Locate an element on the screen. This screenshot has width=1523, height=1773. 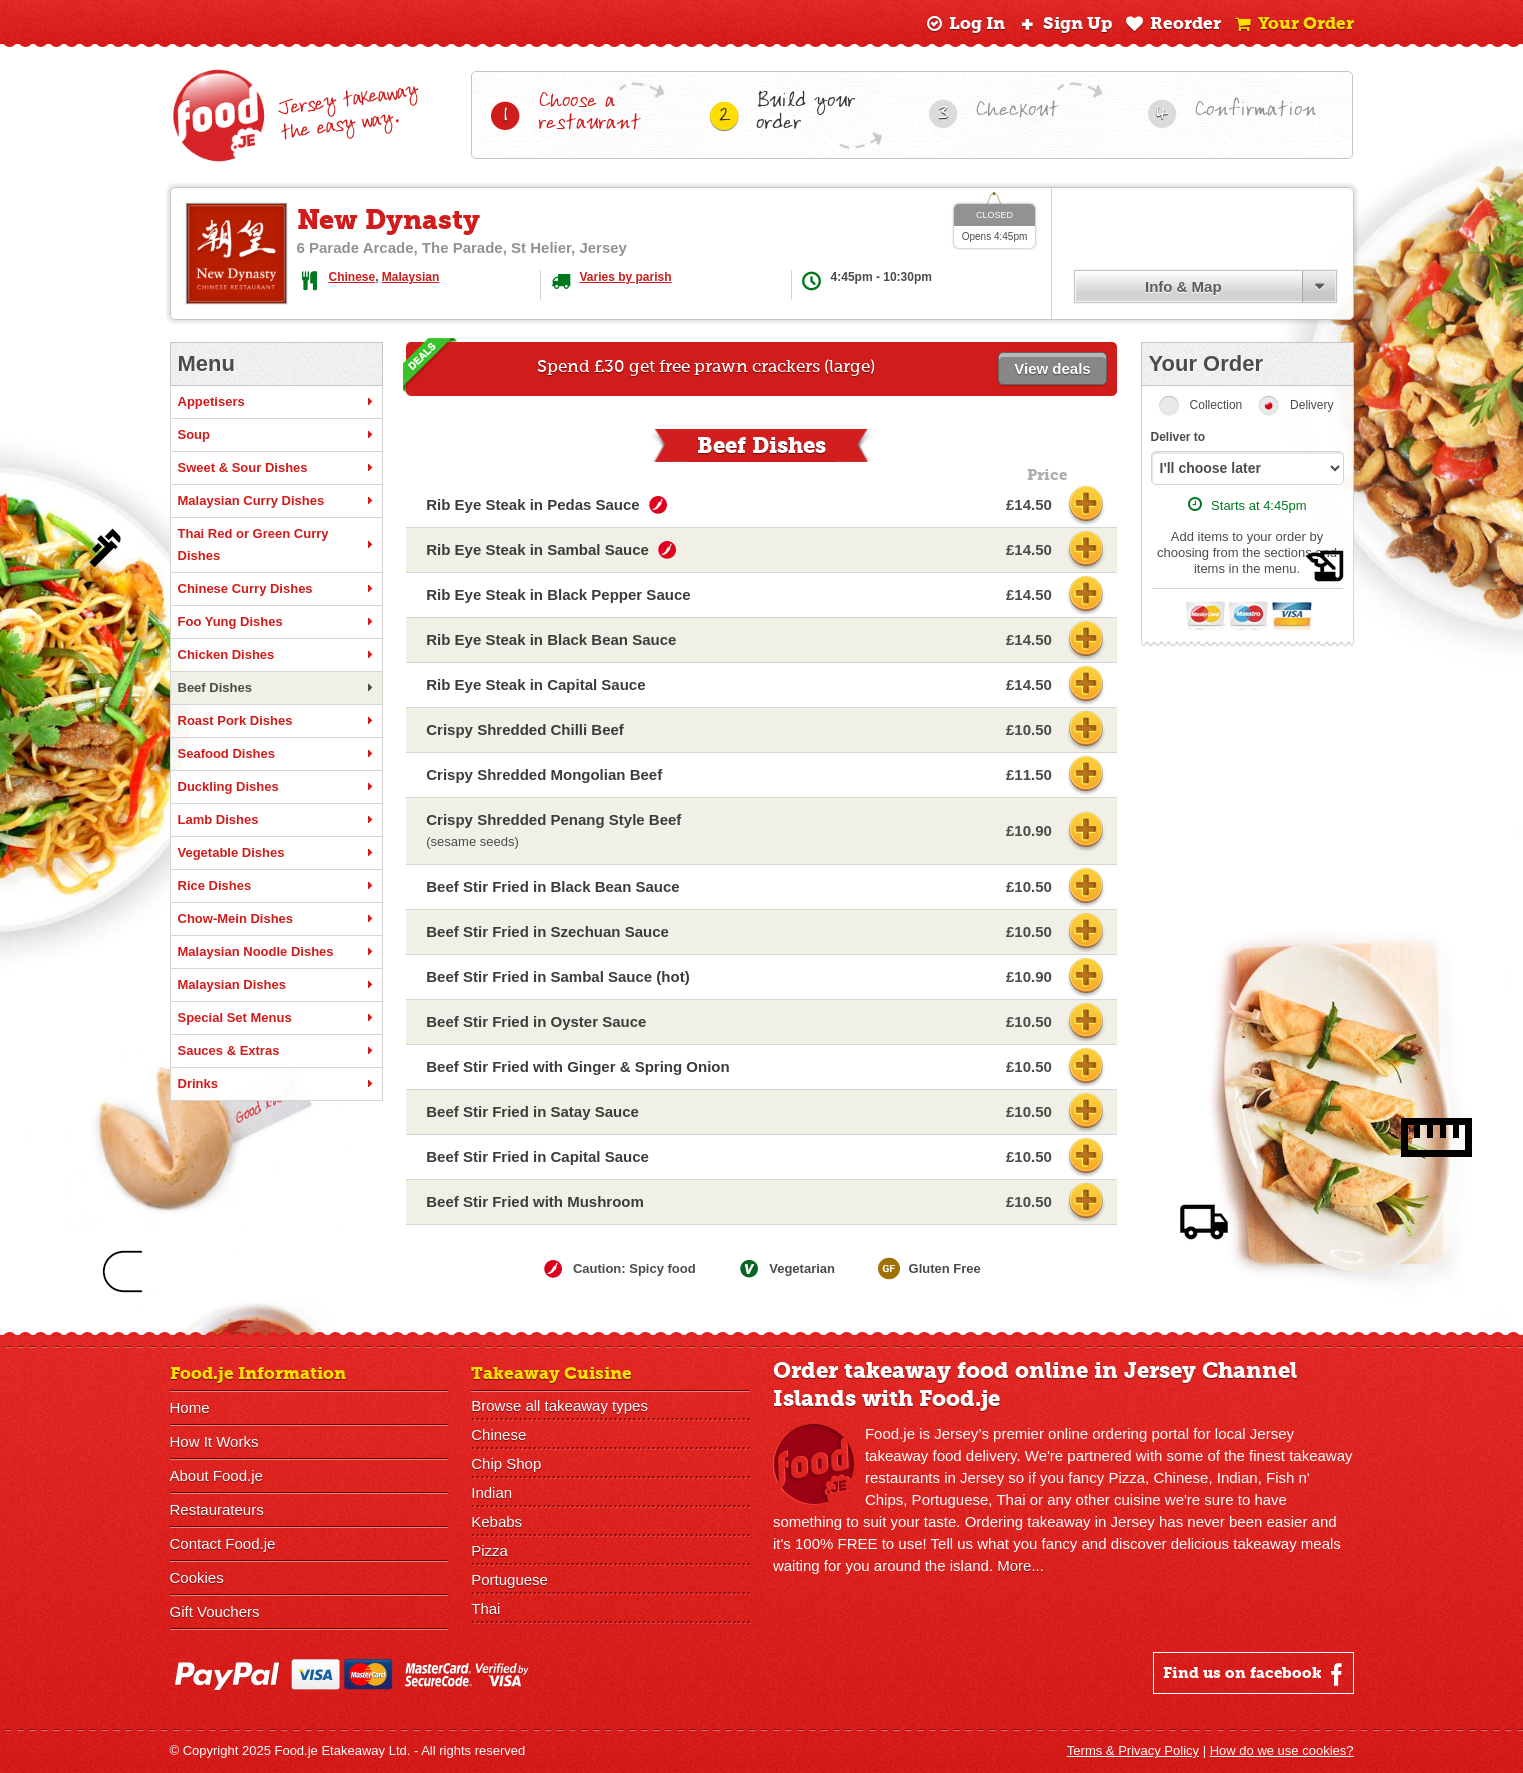
track your delivery status is located at coordinates (1204, 1222).